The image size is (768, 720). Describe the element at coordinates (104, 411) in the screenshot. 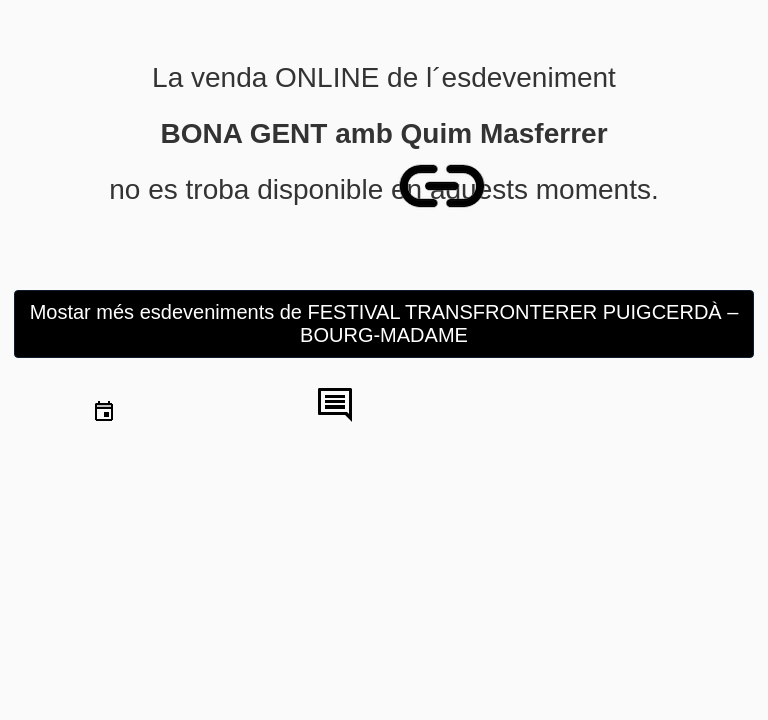

I see `view calendar events` at that location.